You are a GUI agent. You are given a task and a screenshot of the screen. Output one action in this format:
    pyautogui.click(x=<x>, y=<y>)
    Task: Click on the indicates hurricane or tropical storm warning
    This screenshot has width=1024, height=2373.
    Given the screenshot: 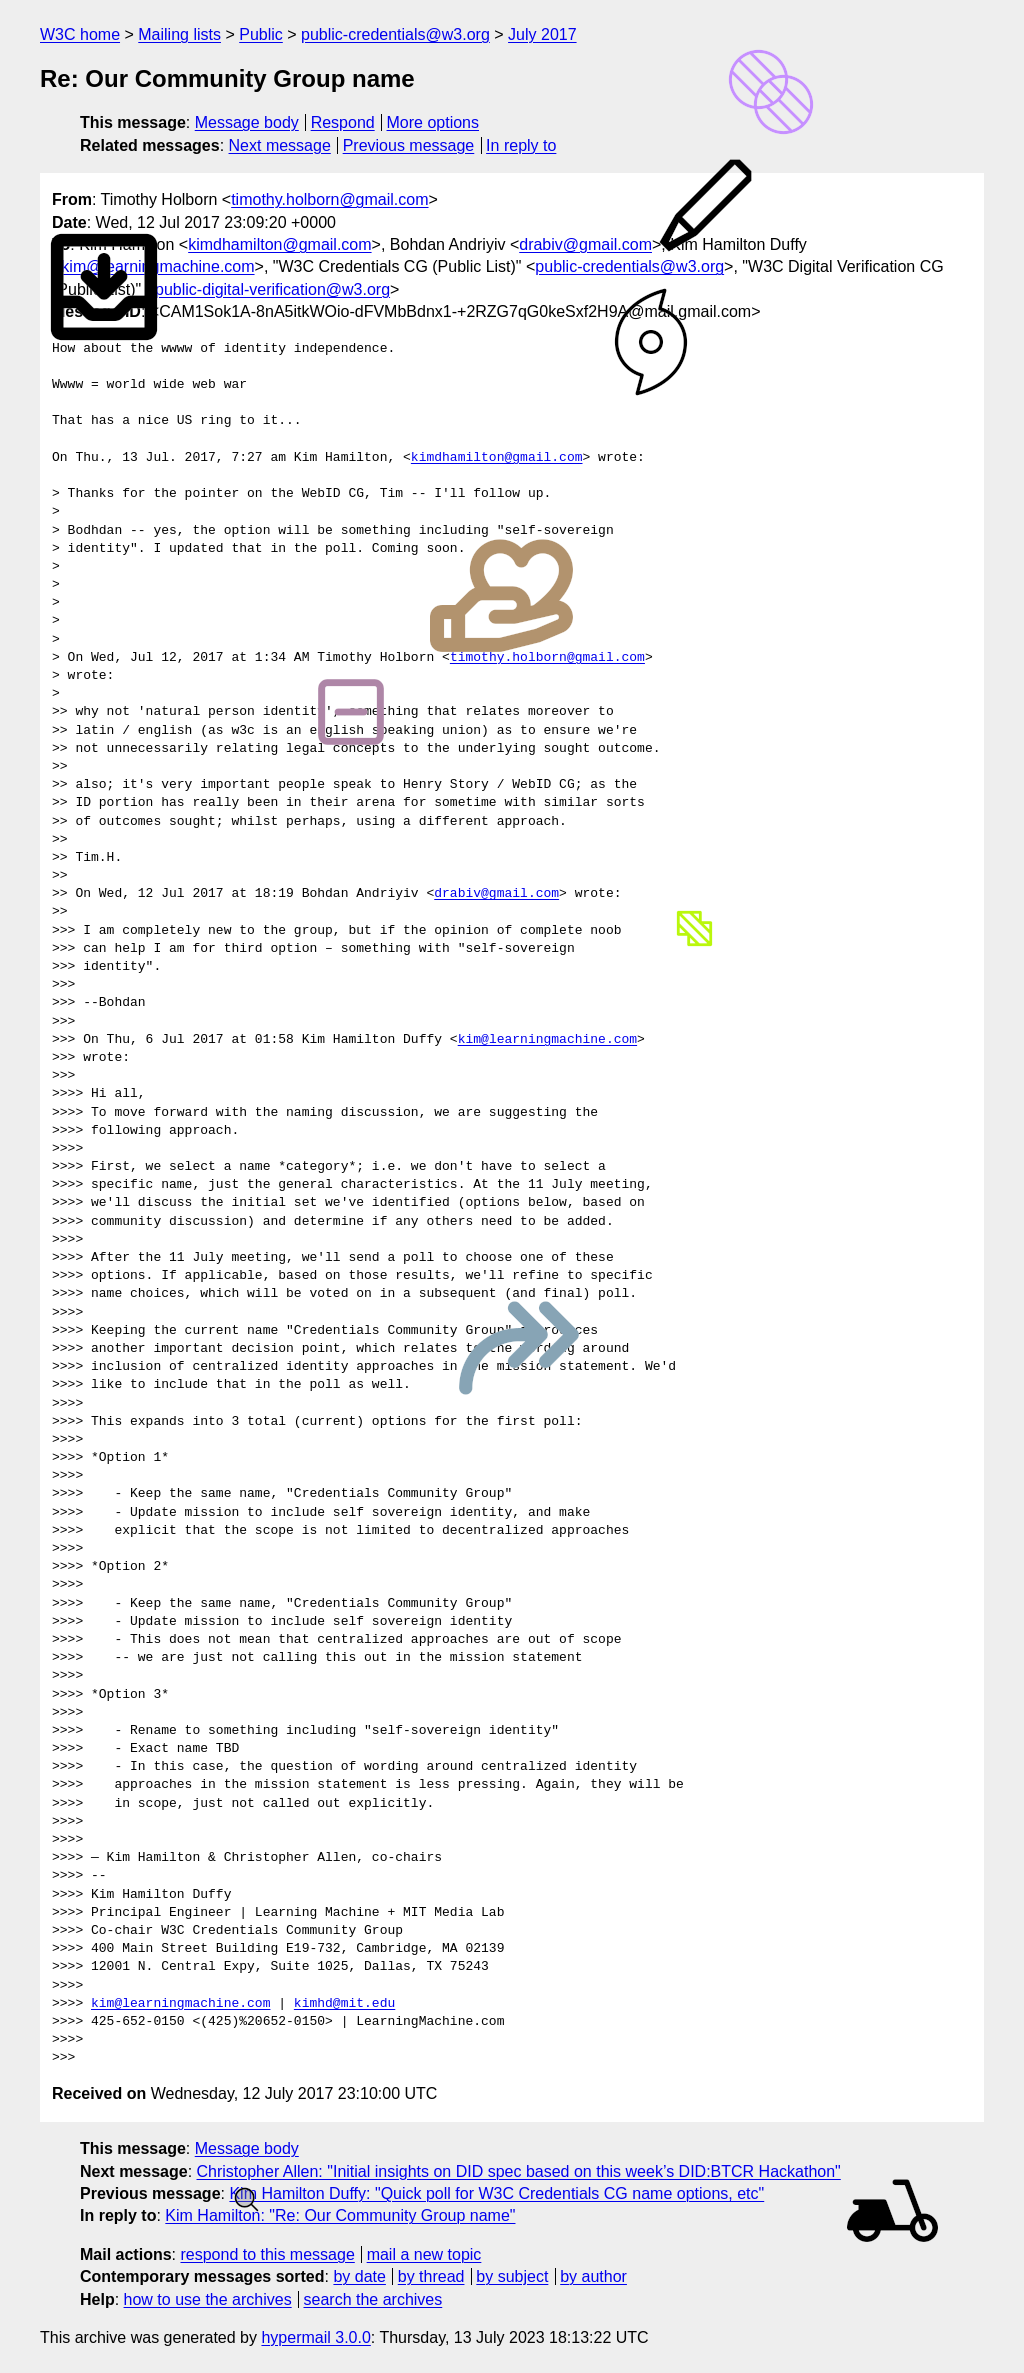 What is the action you would take?
    pyautogui.click(x=651, y=342)
    